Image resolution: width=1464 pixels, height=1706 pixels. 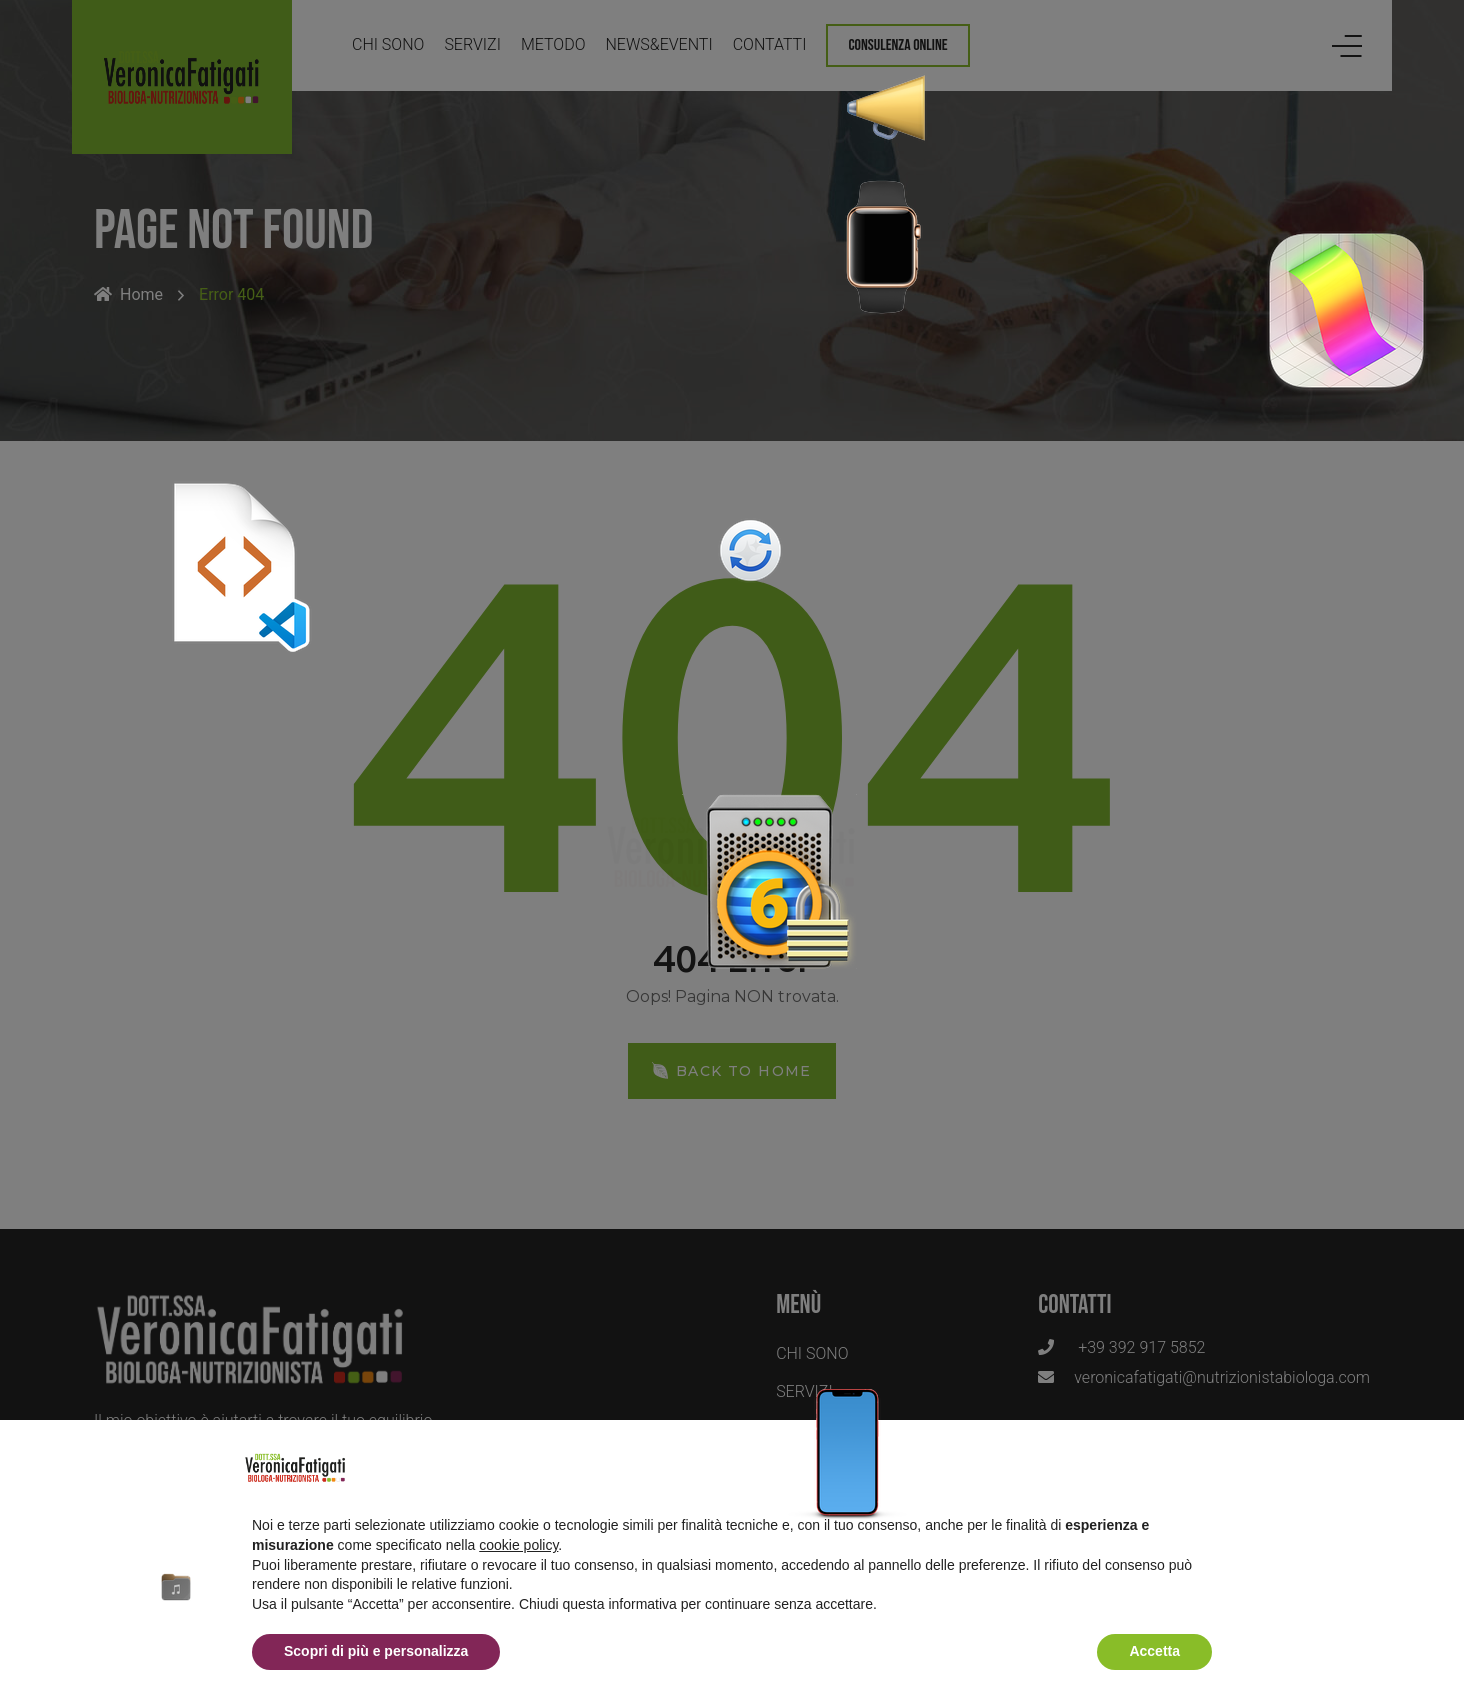 I want to click on open grapher to plot mathematical equations, so click(x=1346, y=310).